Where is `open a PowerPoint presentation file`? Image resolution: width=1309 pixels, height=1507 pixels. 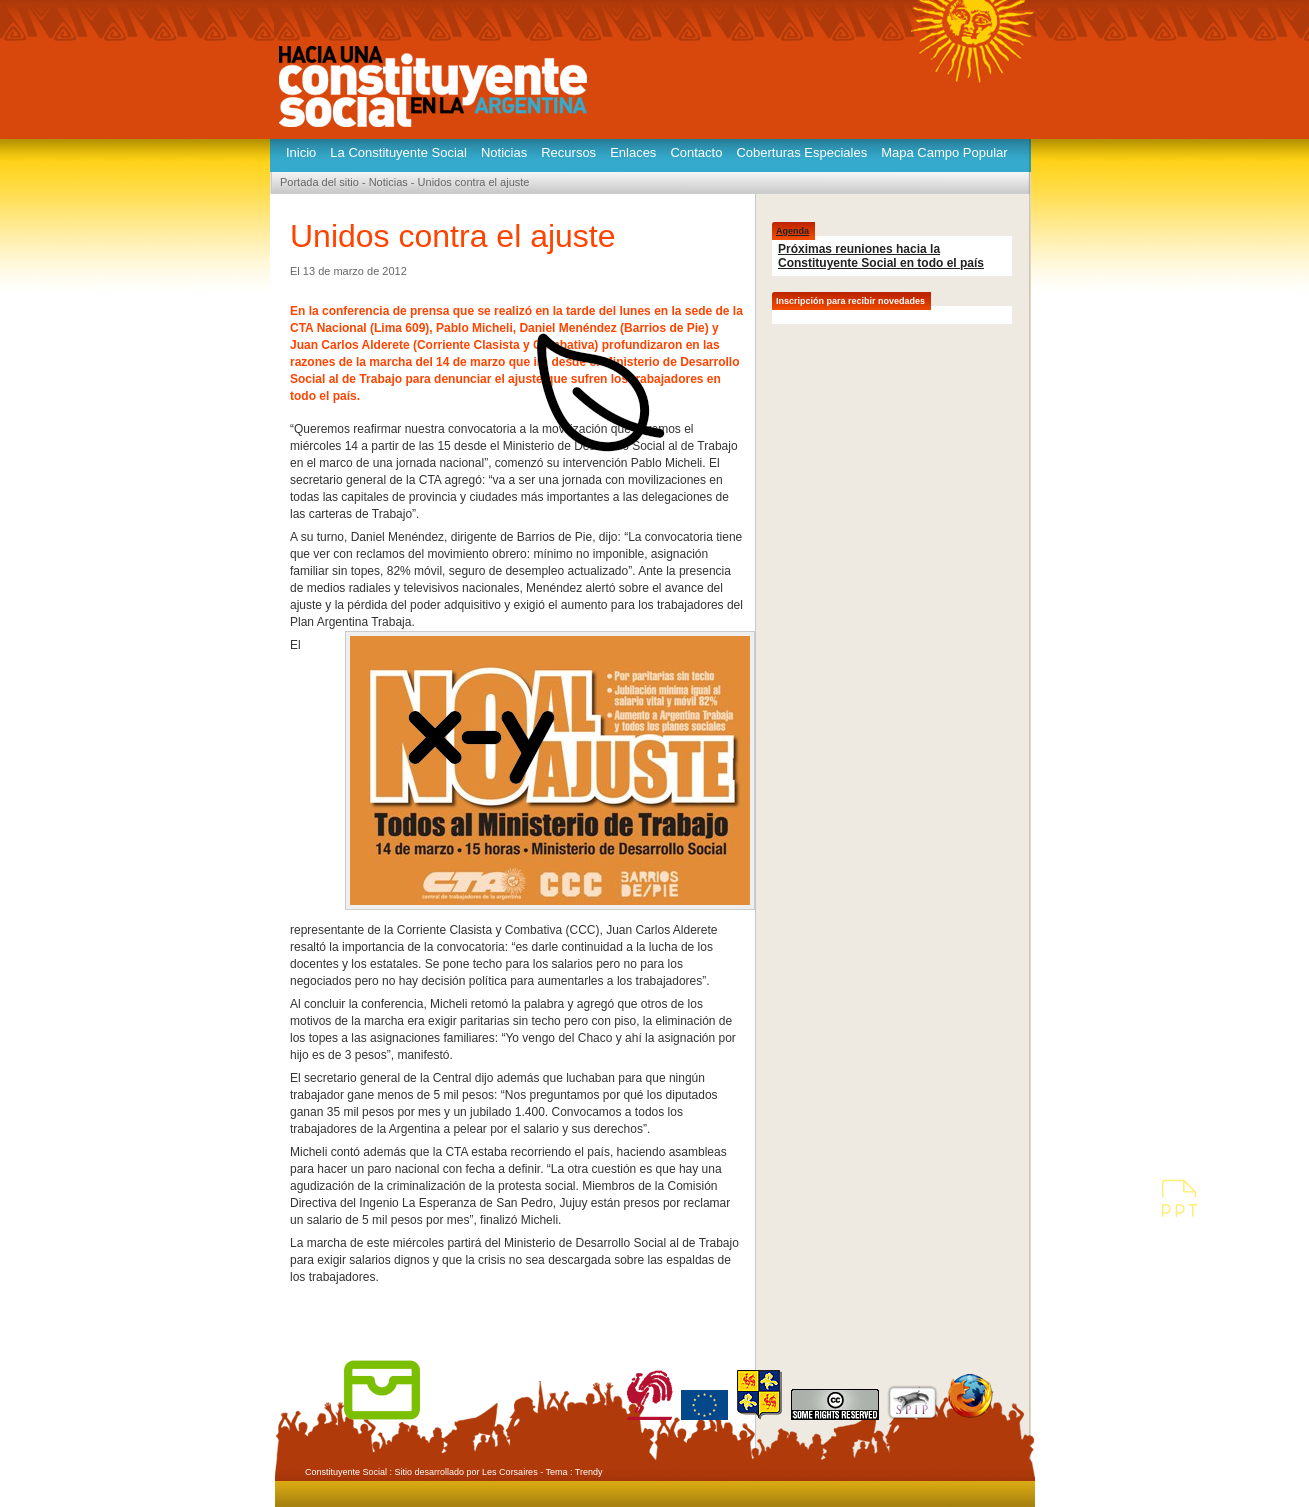 open a PowerPoint presentation file is located at coordinates (1179, 1200).